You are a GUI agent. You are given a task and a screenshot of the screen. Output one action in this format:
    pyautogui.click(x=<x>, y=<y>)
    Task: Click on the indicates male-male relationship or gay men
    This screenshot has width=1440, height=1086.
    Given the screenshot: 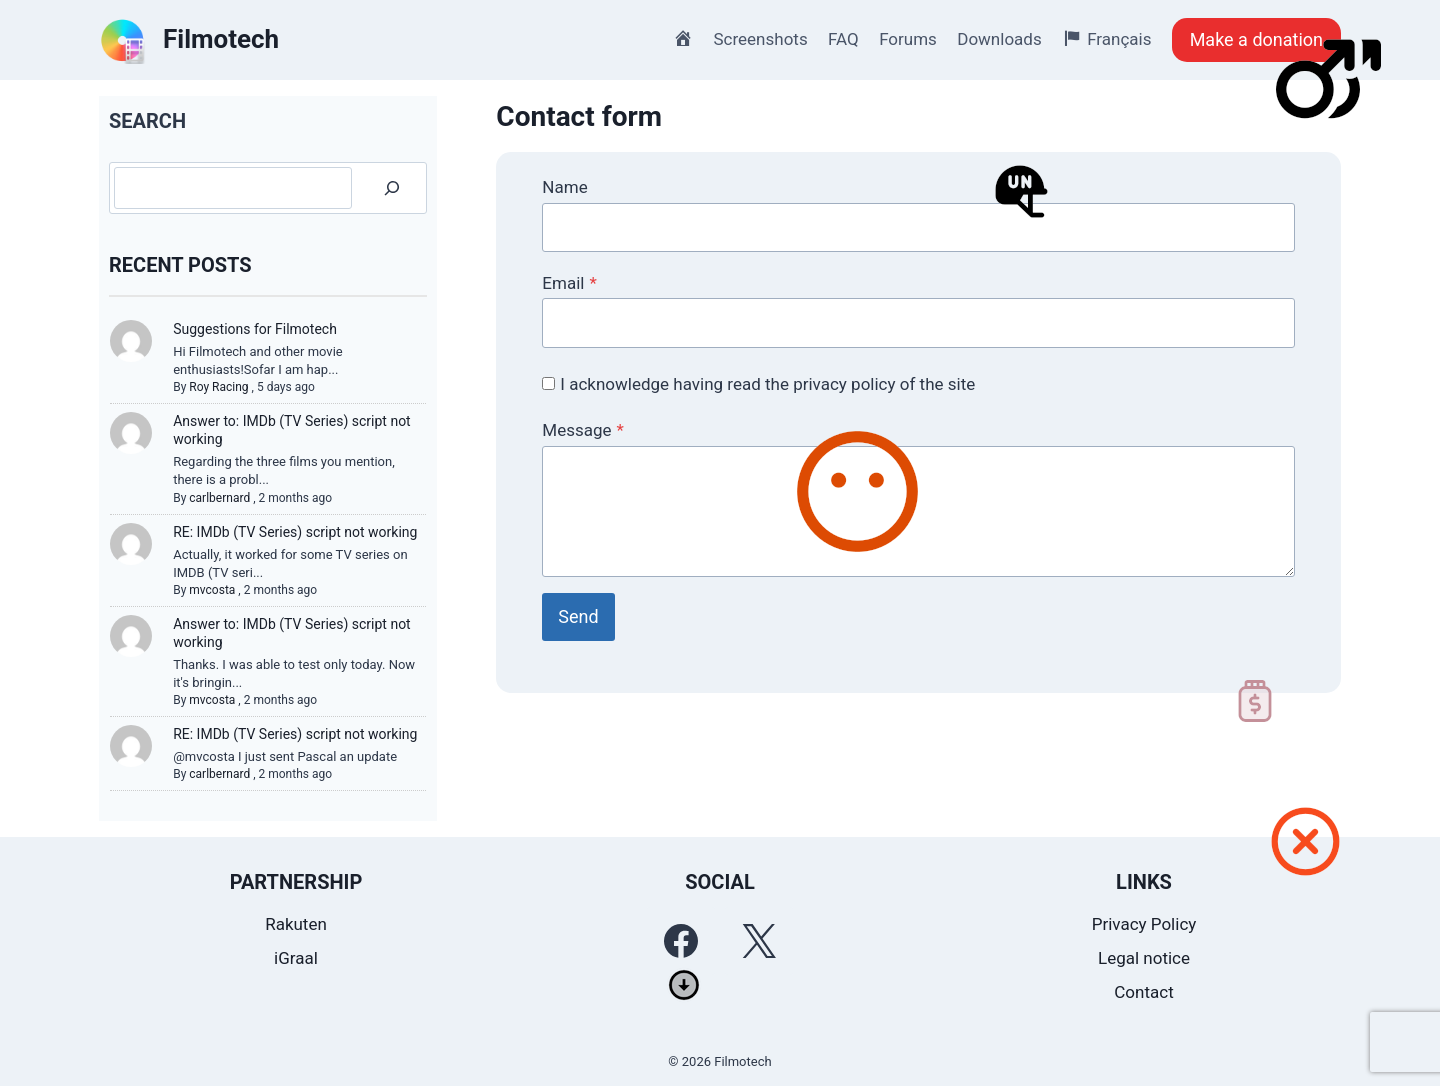 What is the action you would take?
    pyautogui.click(x=1328, y=81)
    